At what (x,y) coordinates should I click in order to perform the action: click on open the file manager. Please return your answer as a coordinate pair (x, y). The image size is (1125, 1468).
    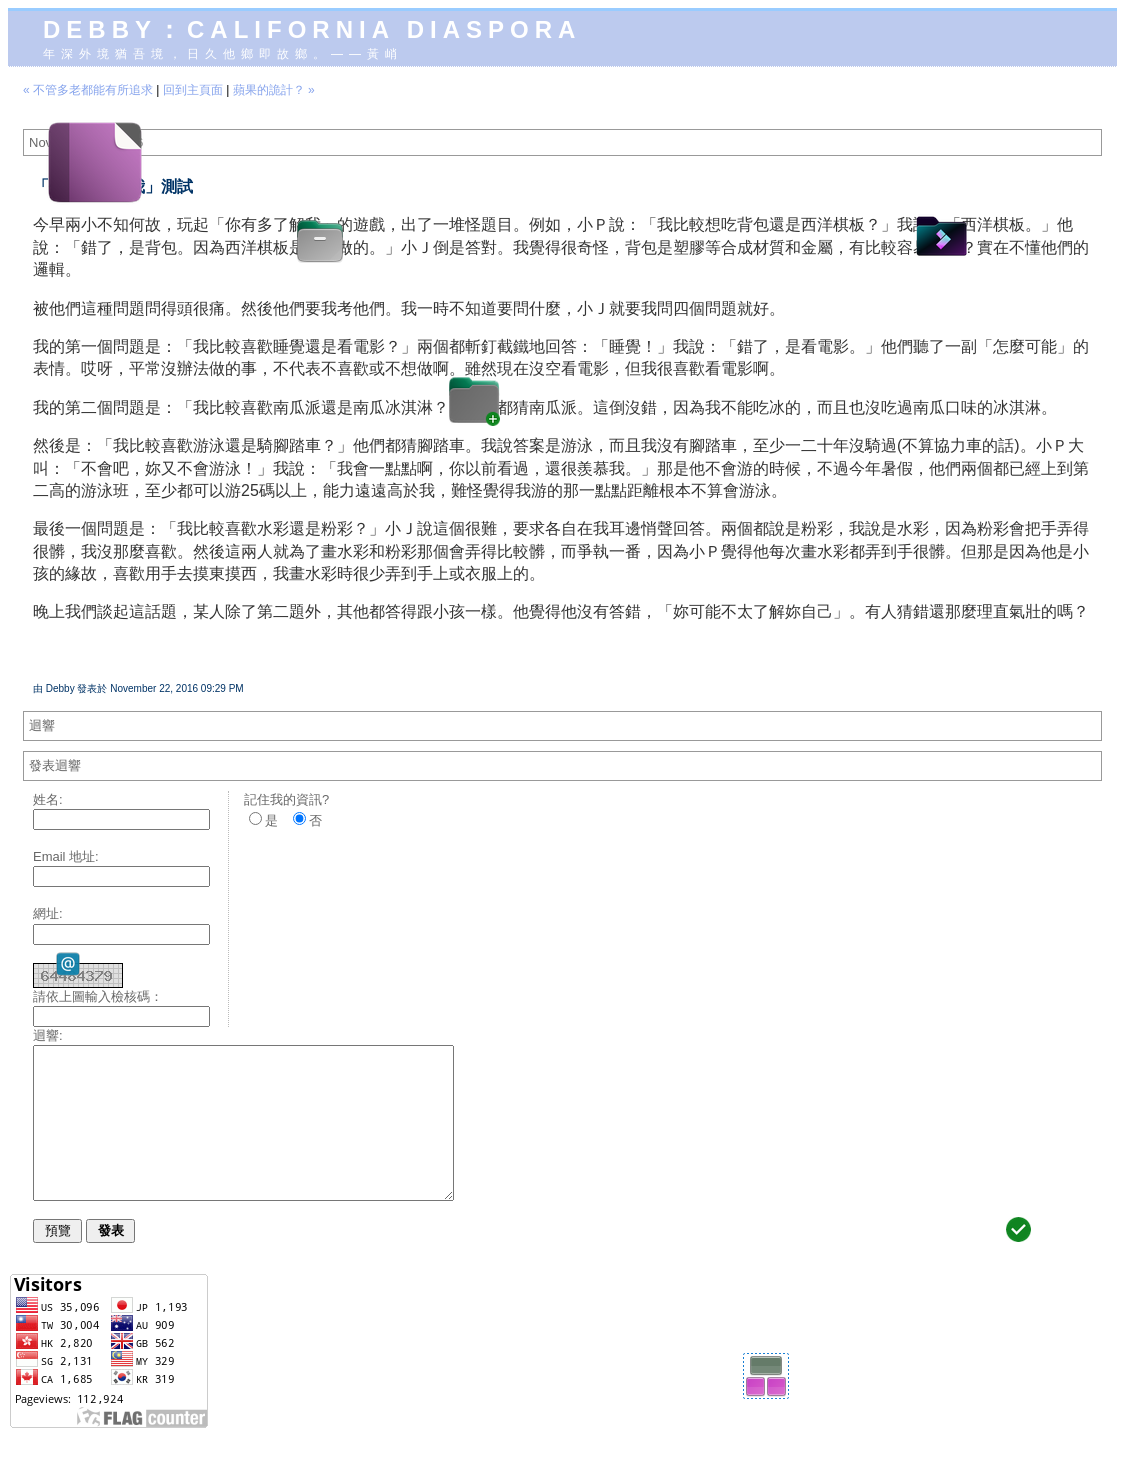
    Looking at the image, I should click on (320, 241).